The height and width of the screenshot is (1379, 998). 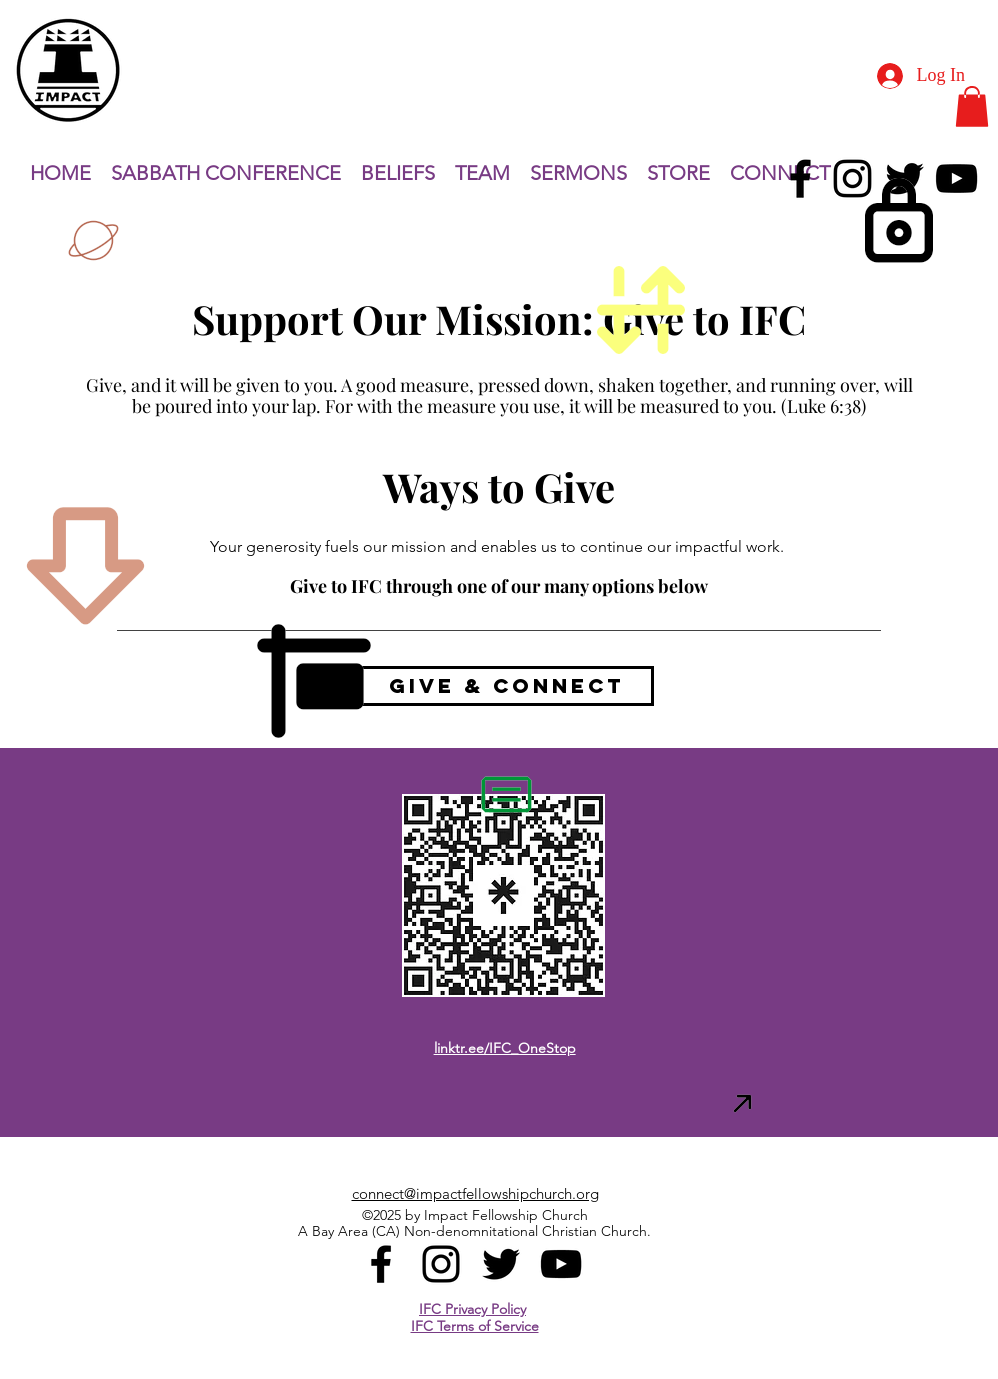 What do you see at coordinates (93, 240) in the screenshot?
I see `explore global or worldwide content` at bounding box center [93, 240].